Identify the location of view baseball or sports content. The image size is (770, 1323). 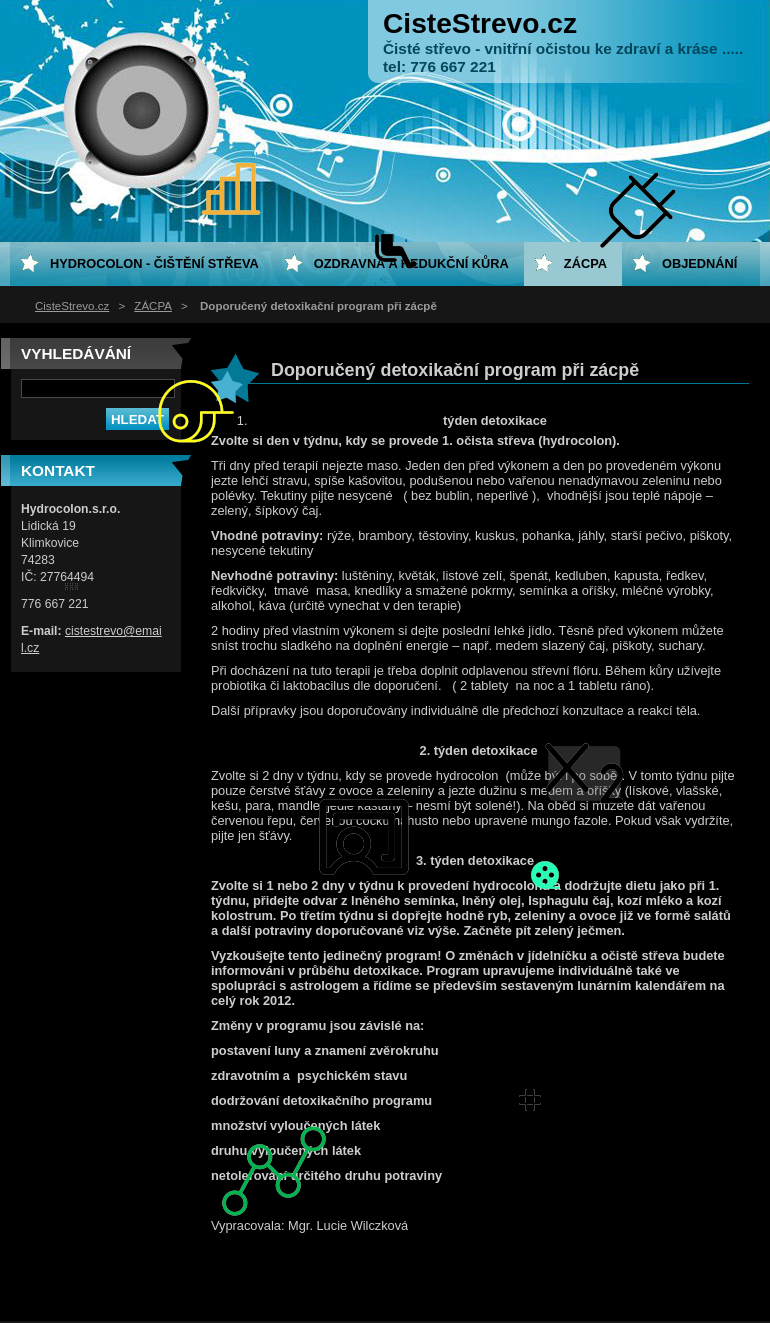
(193, 412).